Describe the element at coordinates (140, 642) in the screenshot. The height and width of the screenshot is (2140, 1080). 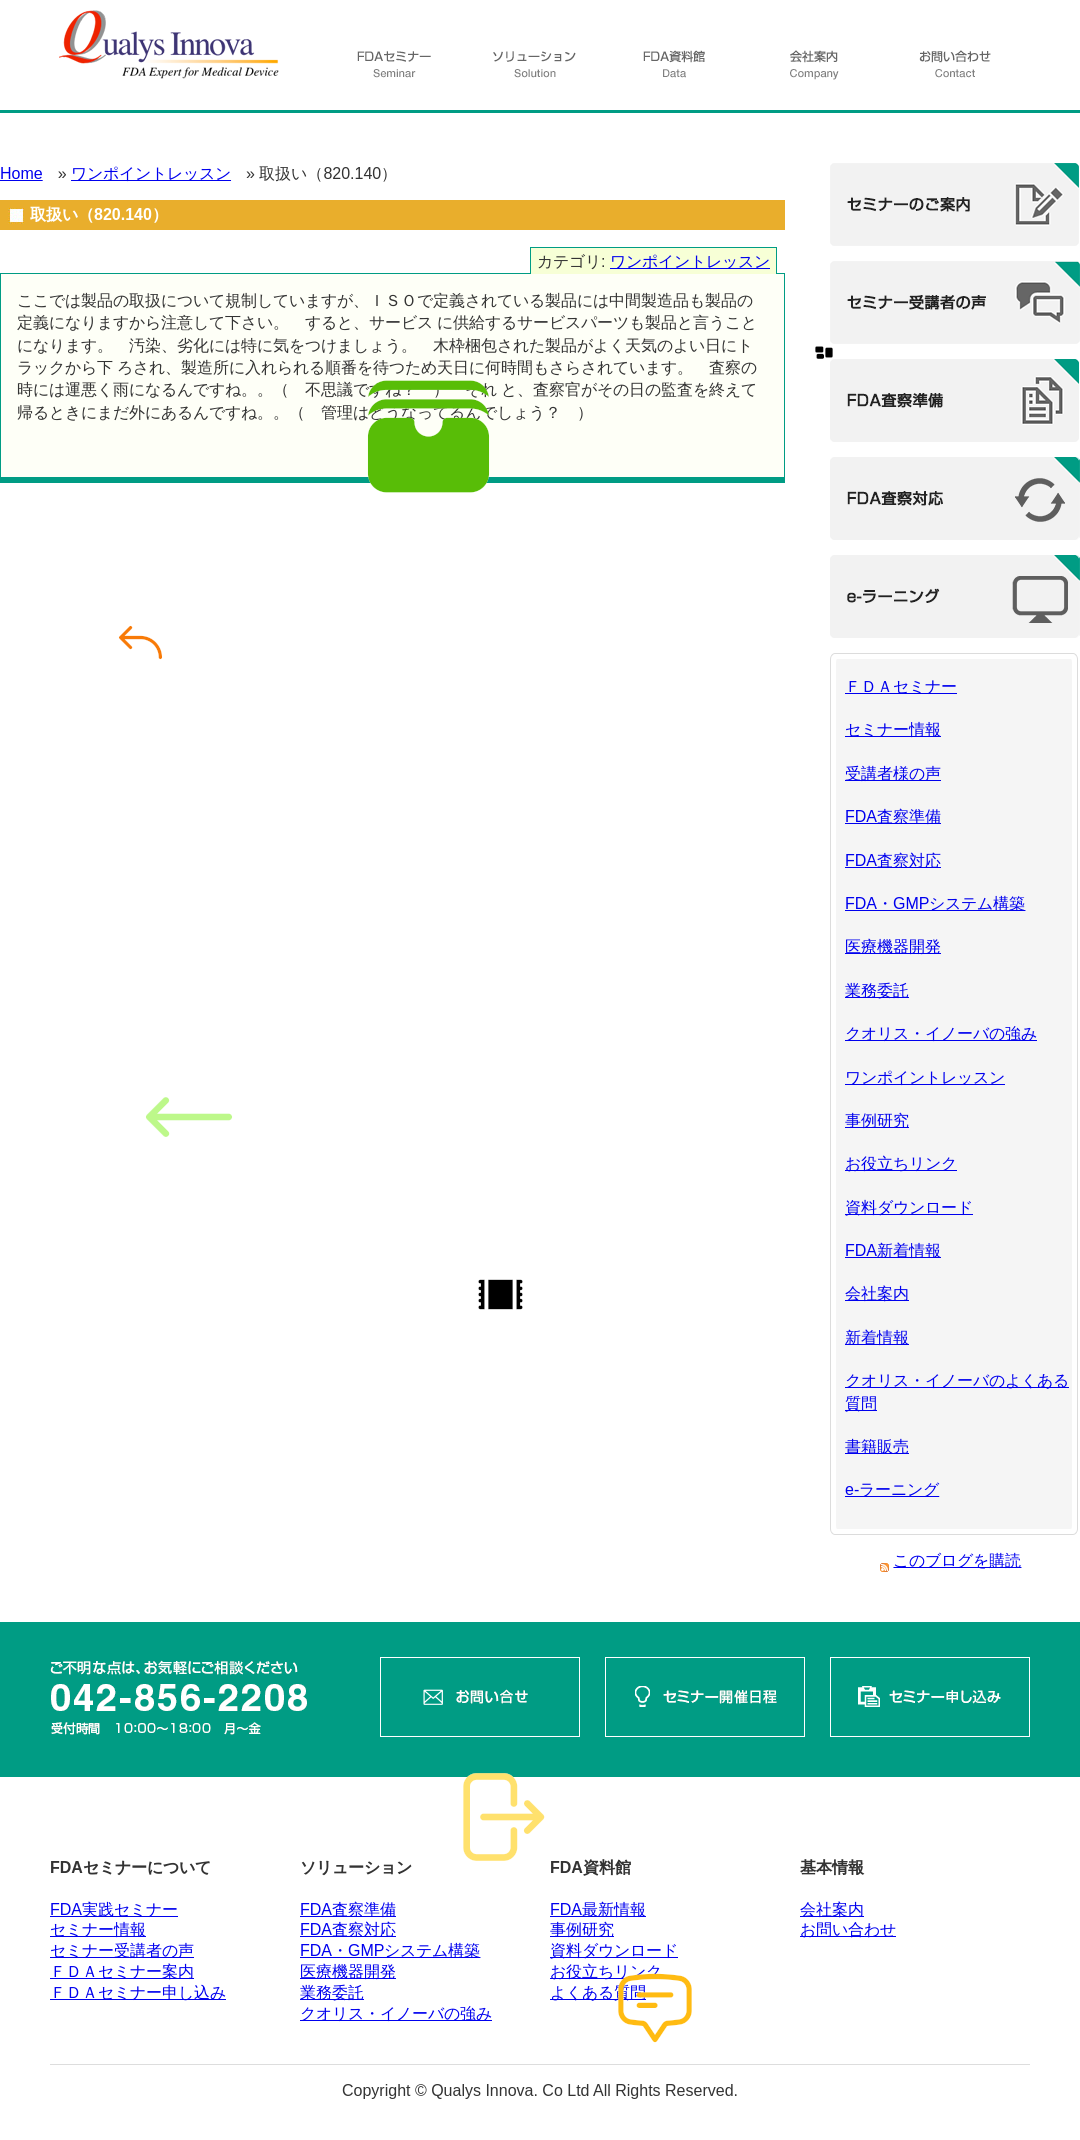
I see `reply to a message` at that location.